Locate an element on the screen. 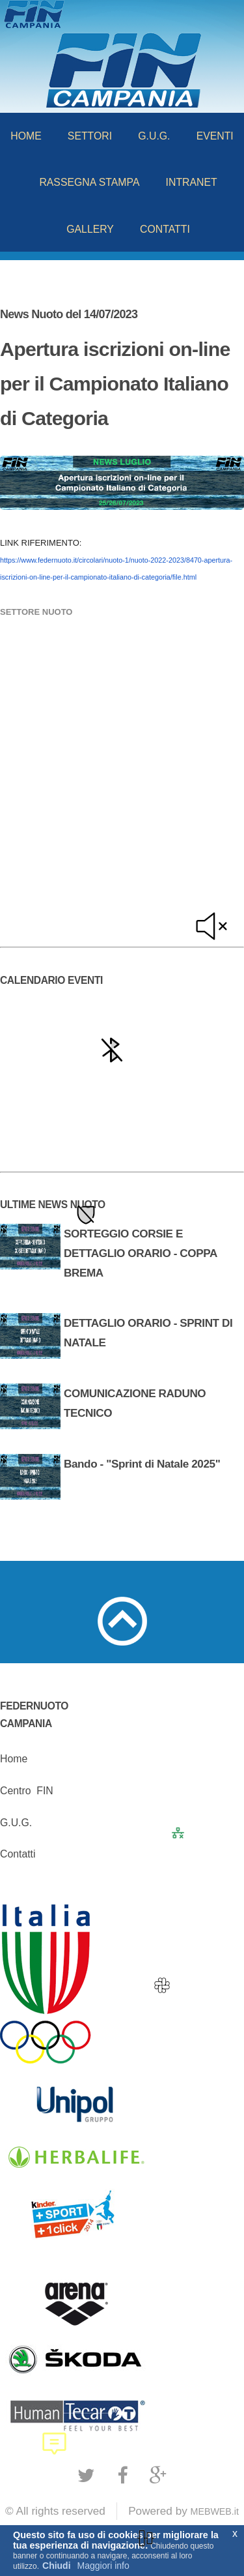 This screenshot has height=2576, width=244. open chat or messaging is located at coordinates (54, 2442).